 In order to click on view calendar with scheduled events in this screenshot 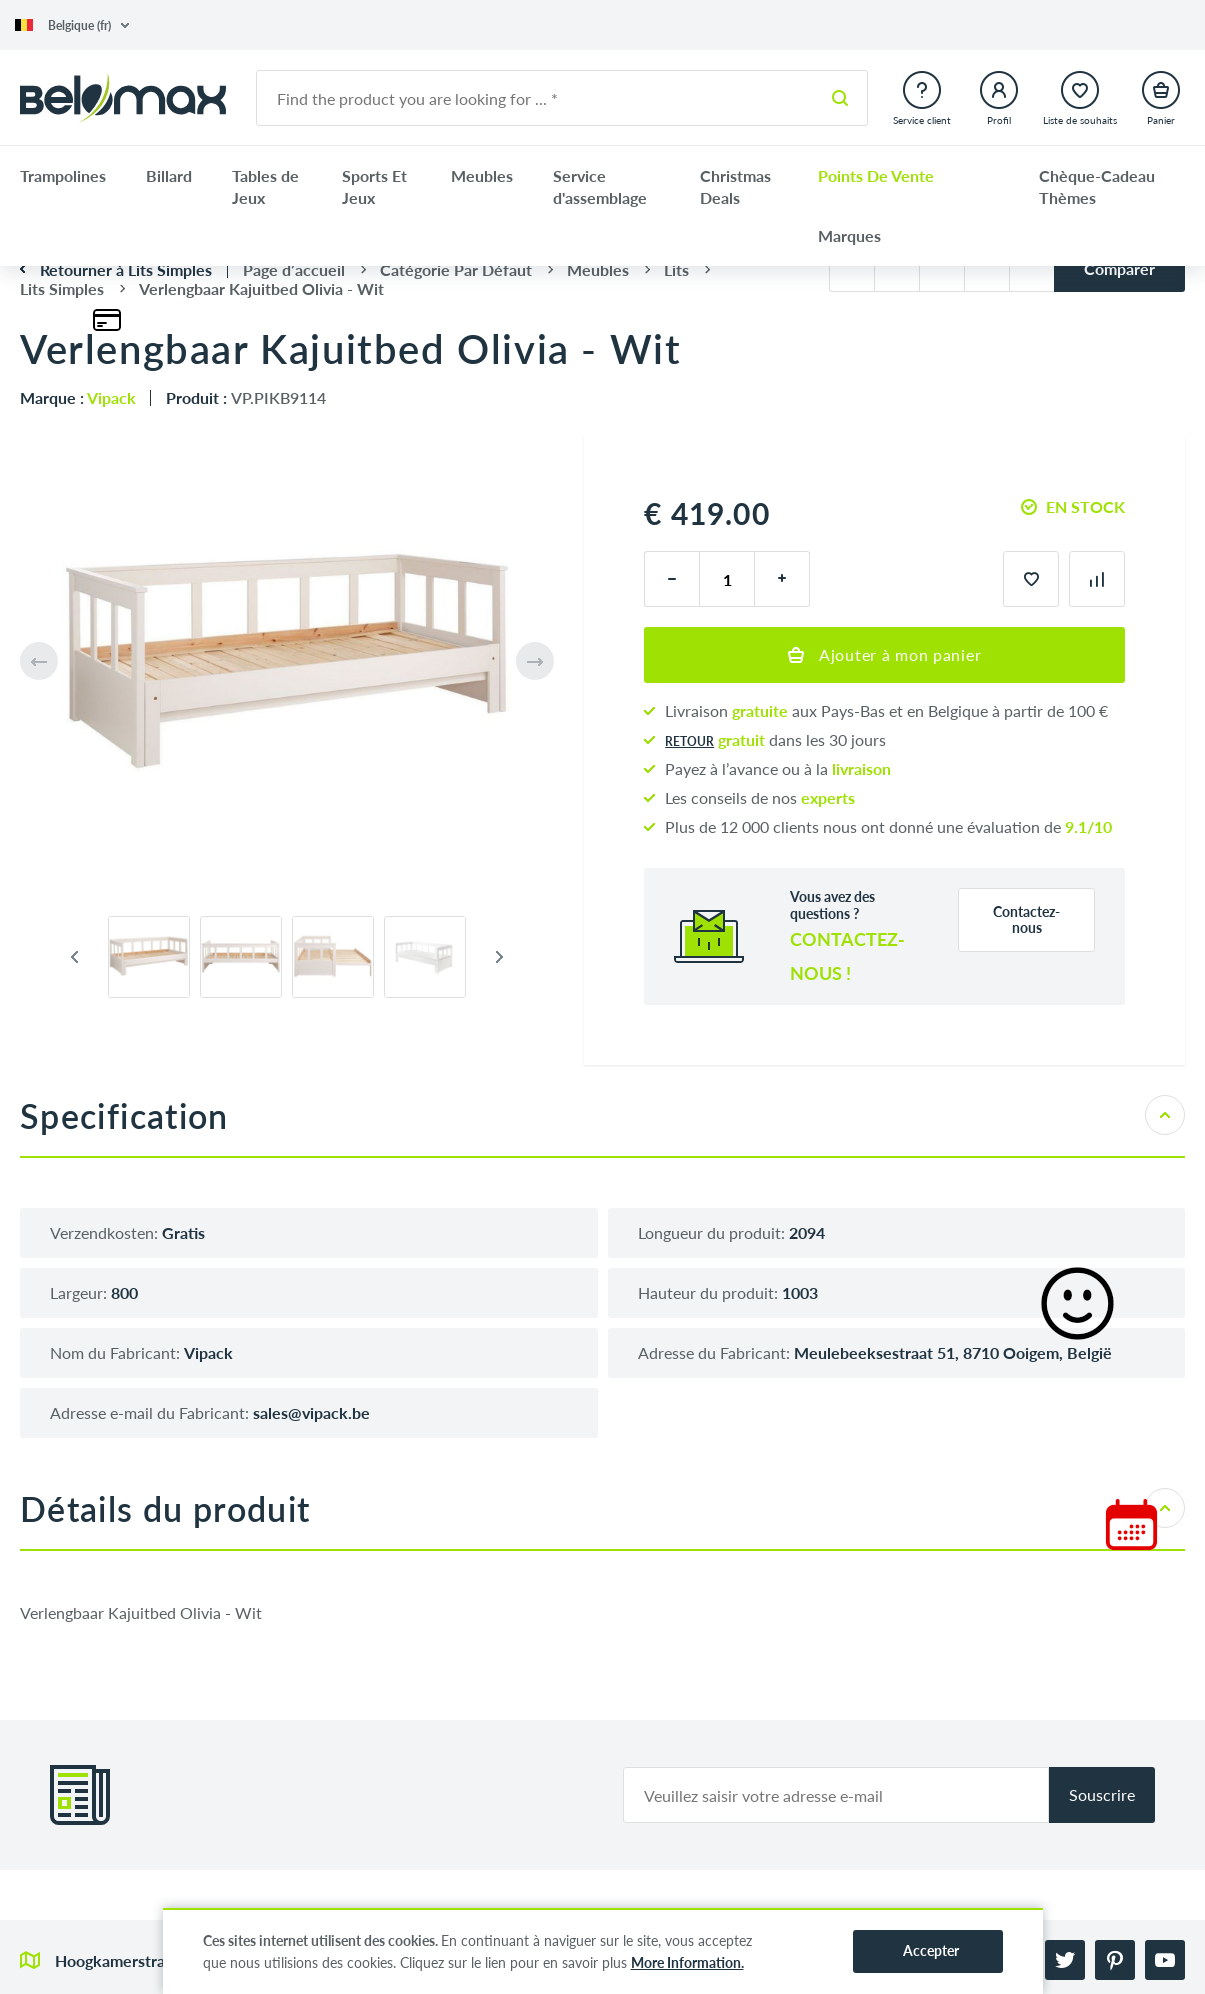, I will do `click(1131, 1524)`.